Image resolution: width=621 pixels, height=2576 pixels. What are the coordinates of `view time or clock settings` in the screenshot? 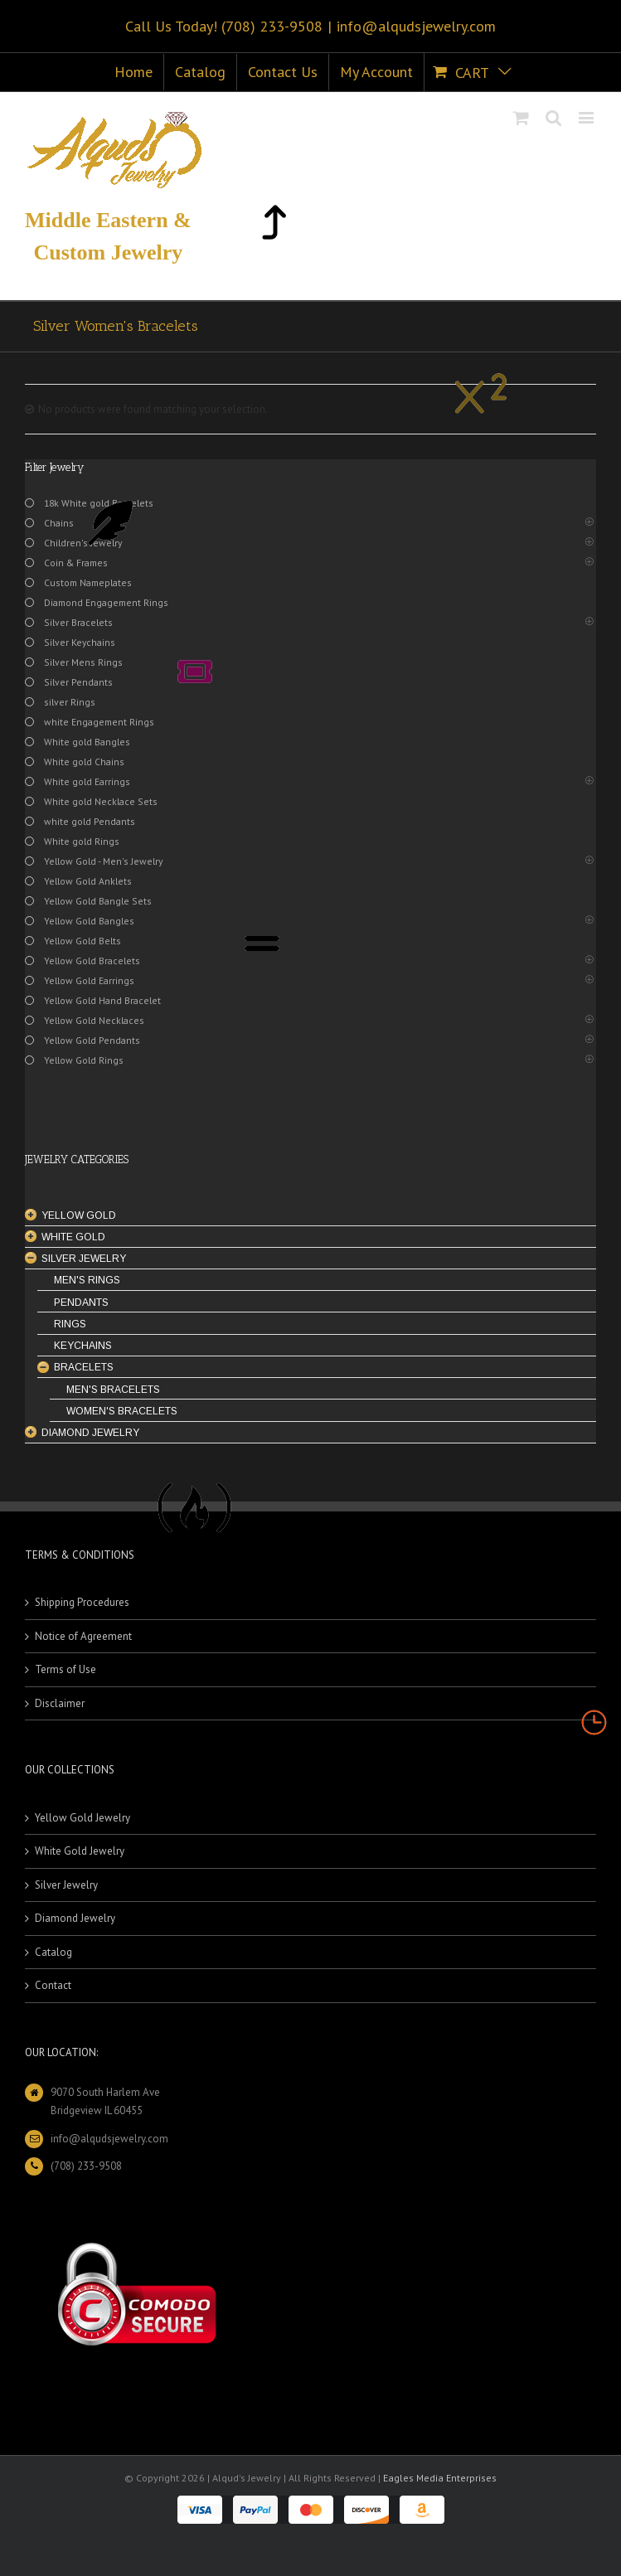 It's located at (594, 1722).